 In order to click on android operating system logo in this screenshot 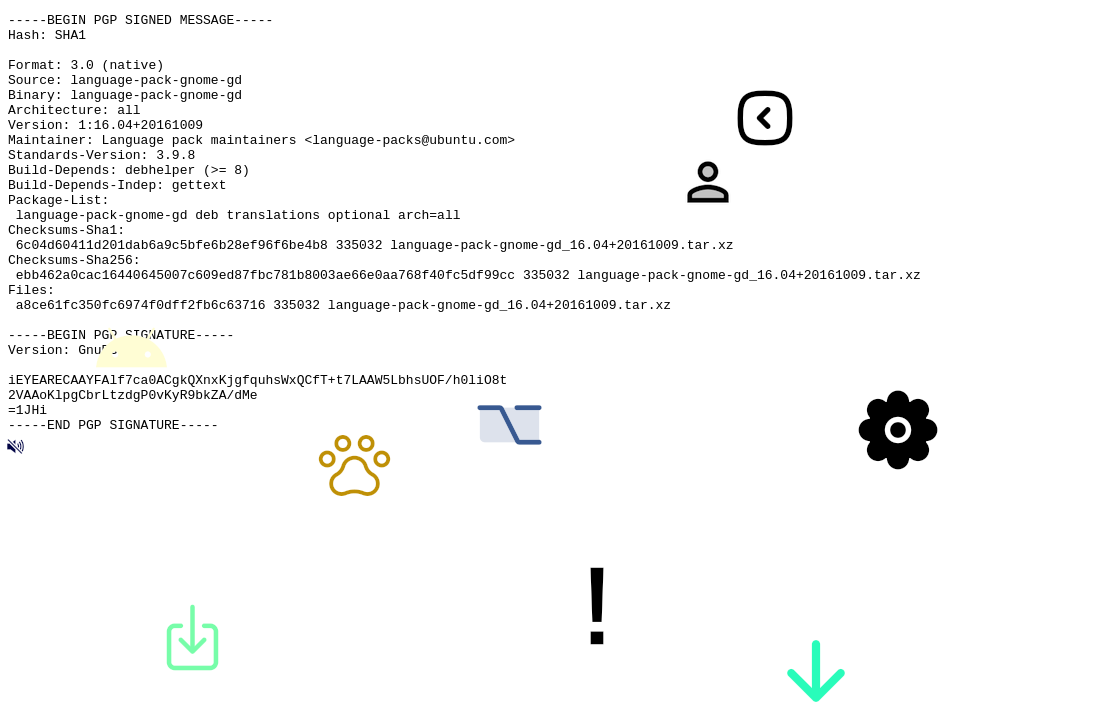, I will do `click(131, 347)`.